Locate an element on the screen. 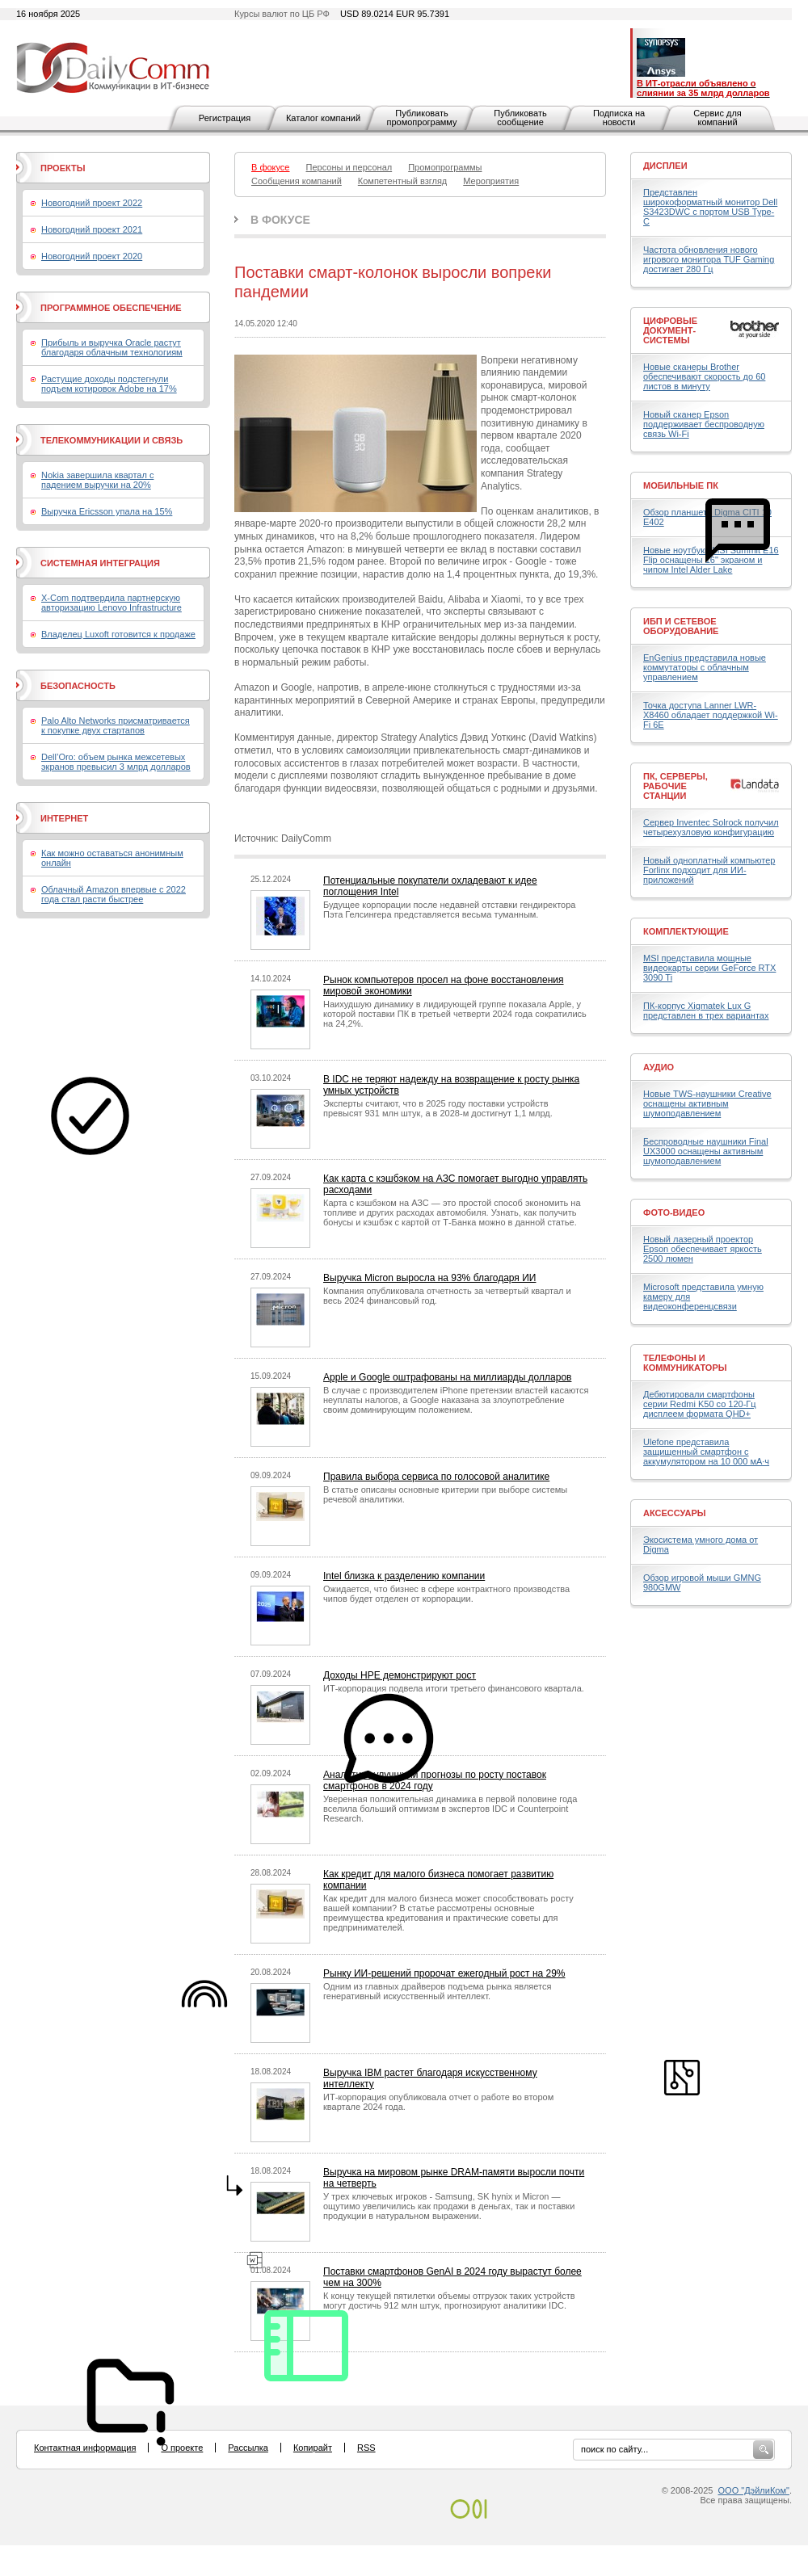 This screenshot has width=808, height=2576. open chat or messaging is located at coordinates (389, 1738).